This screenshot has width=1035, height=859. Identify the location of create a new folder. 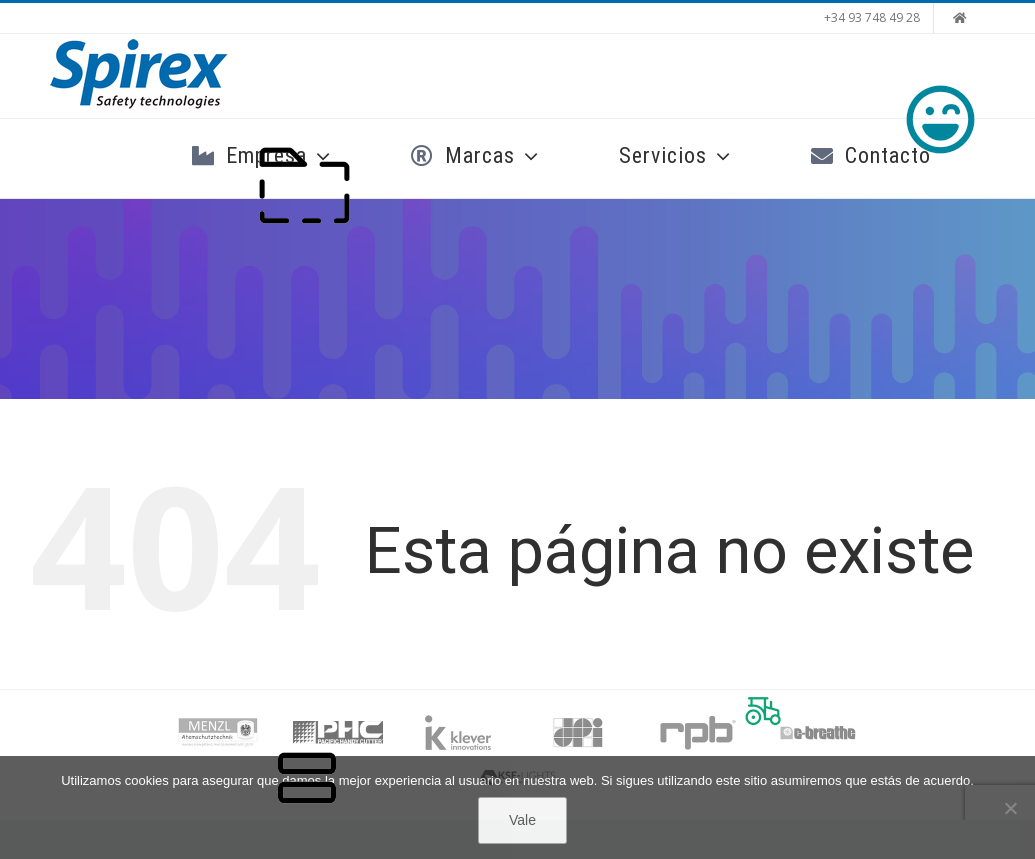
(304, 185).